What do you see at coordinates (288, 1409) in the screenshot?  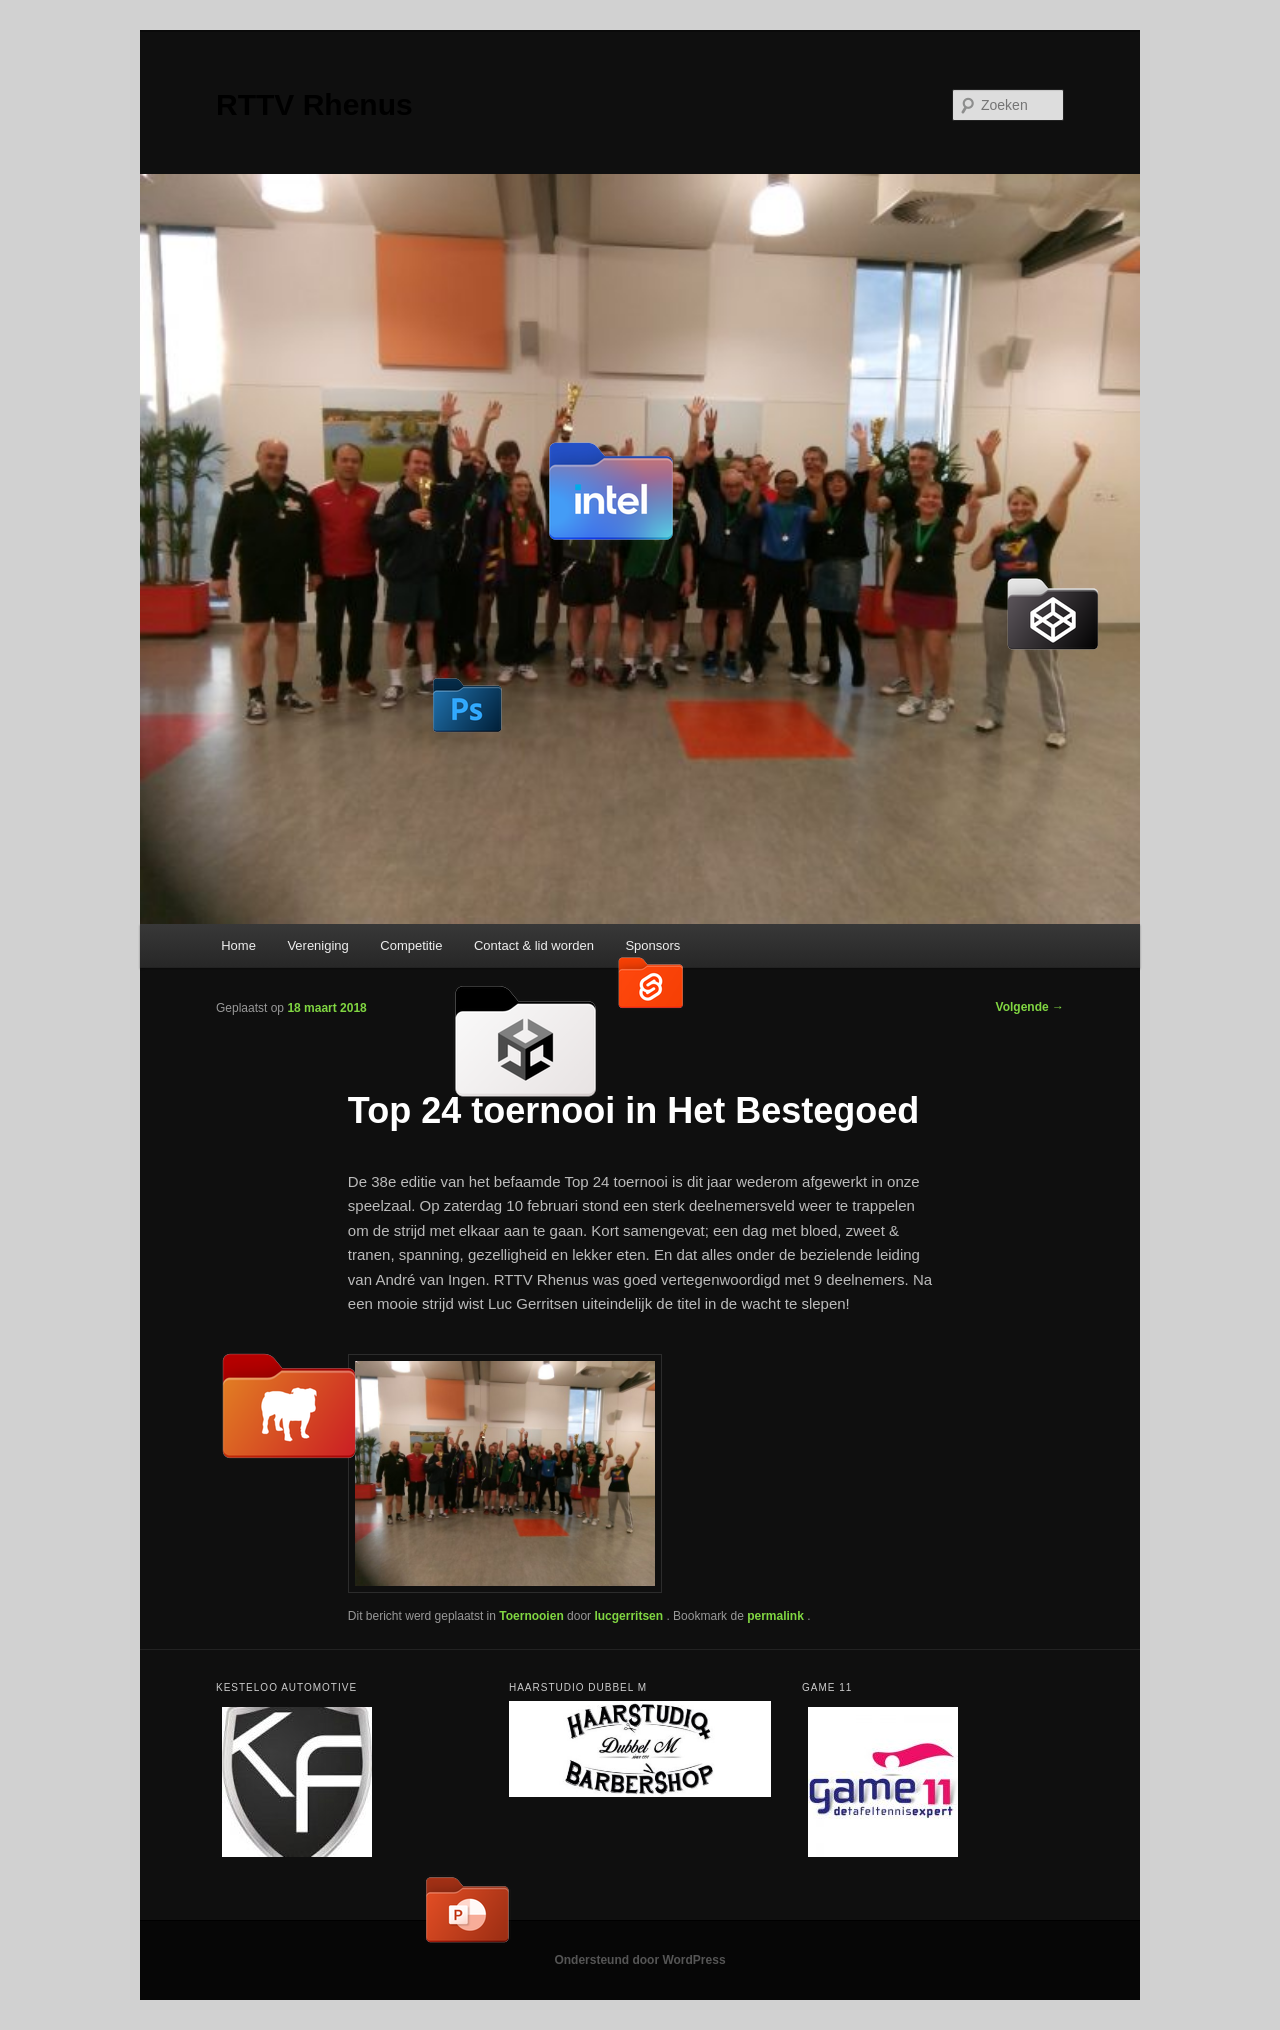 I see `open bullguard antivirus folder` at bounding box center [288, 1409].